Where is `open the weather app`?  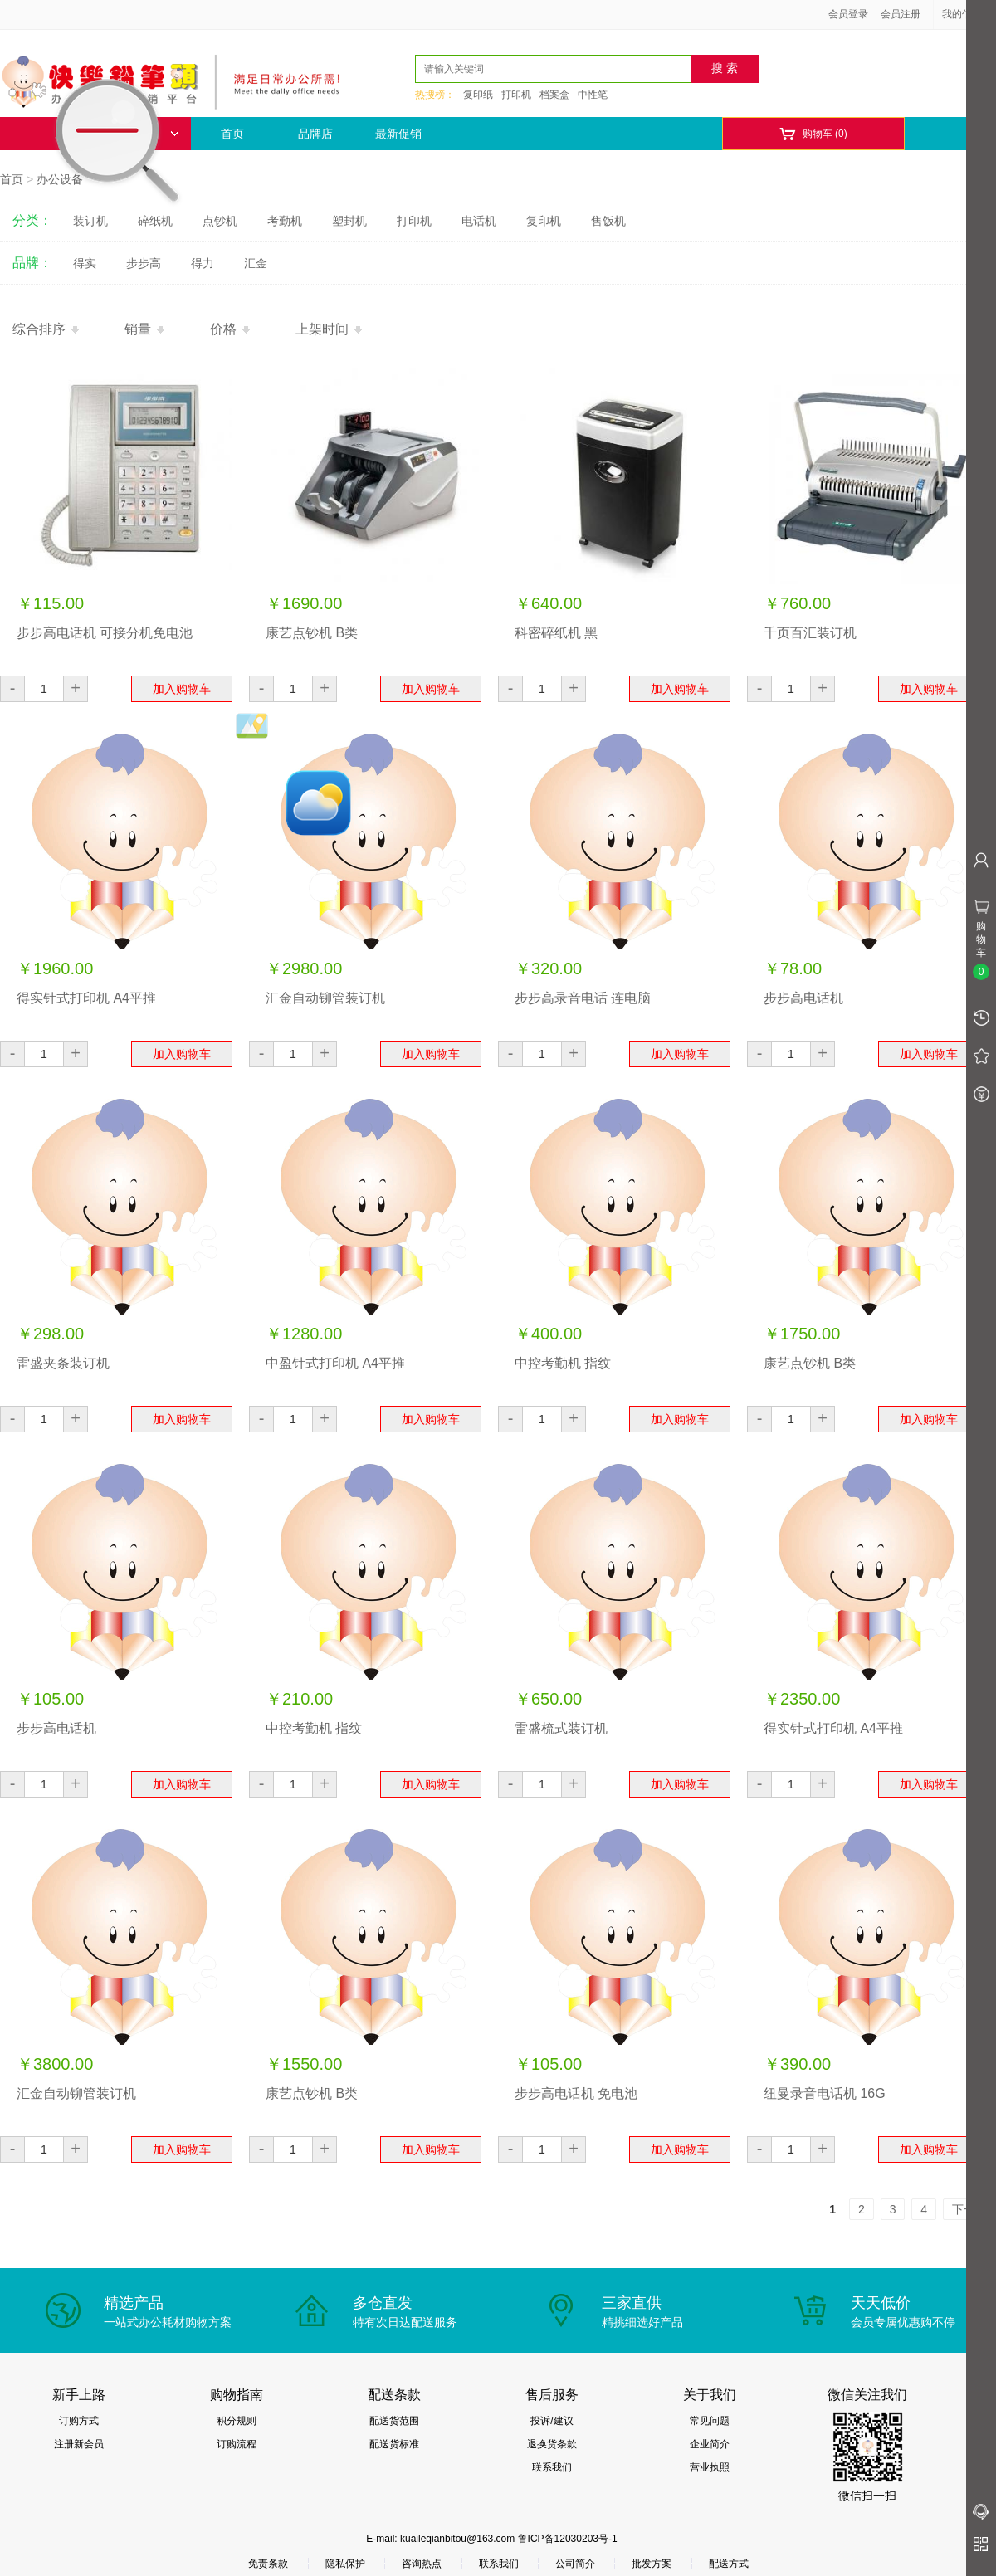 open the weather app is located at coordinates (318, 803).